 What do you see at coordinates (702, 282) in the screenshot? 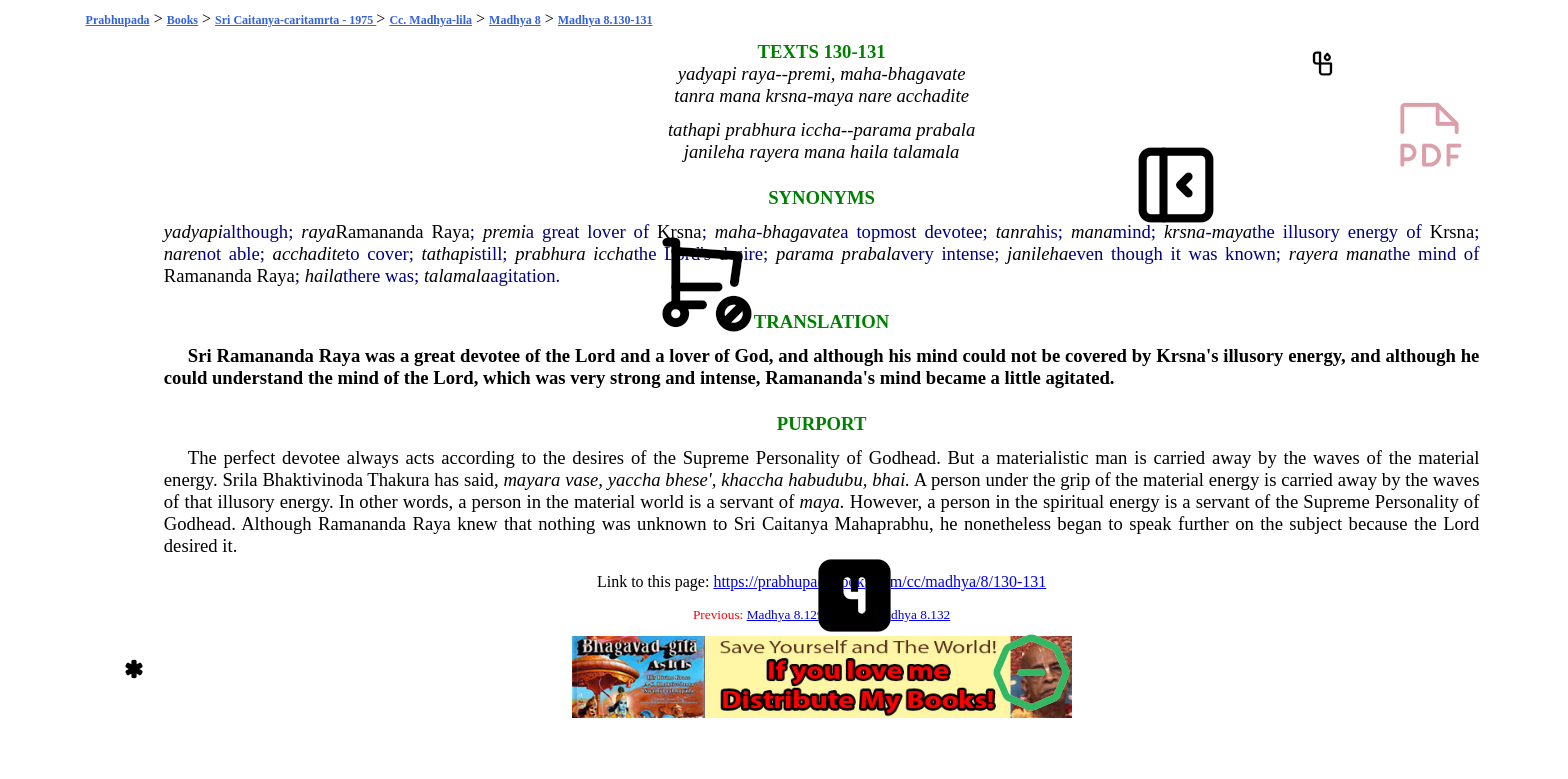
I see `cancel or remove your shopping cart` at bounding box center [702, 282].